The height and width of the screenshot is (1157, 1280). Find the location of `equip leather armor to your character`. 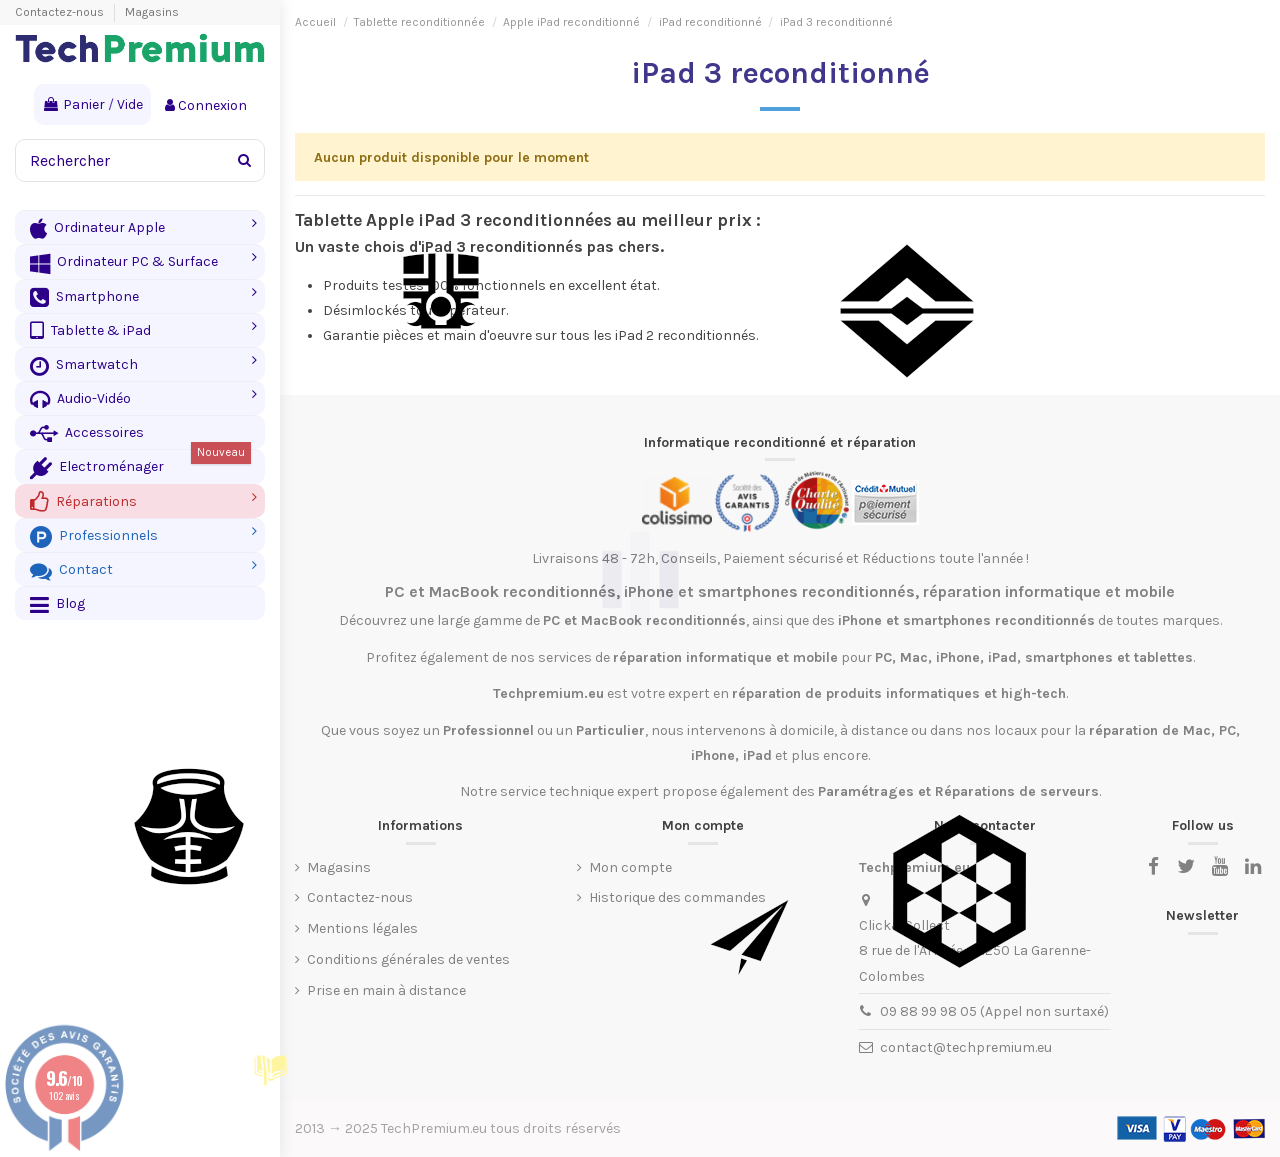

equip leather armor to your character is located at coordinates (187, 826).